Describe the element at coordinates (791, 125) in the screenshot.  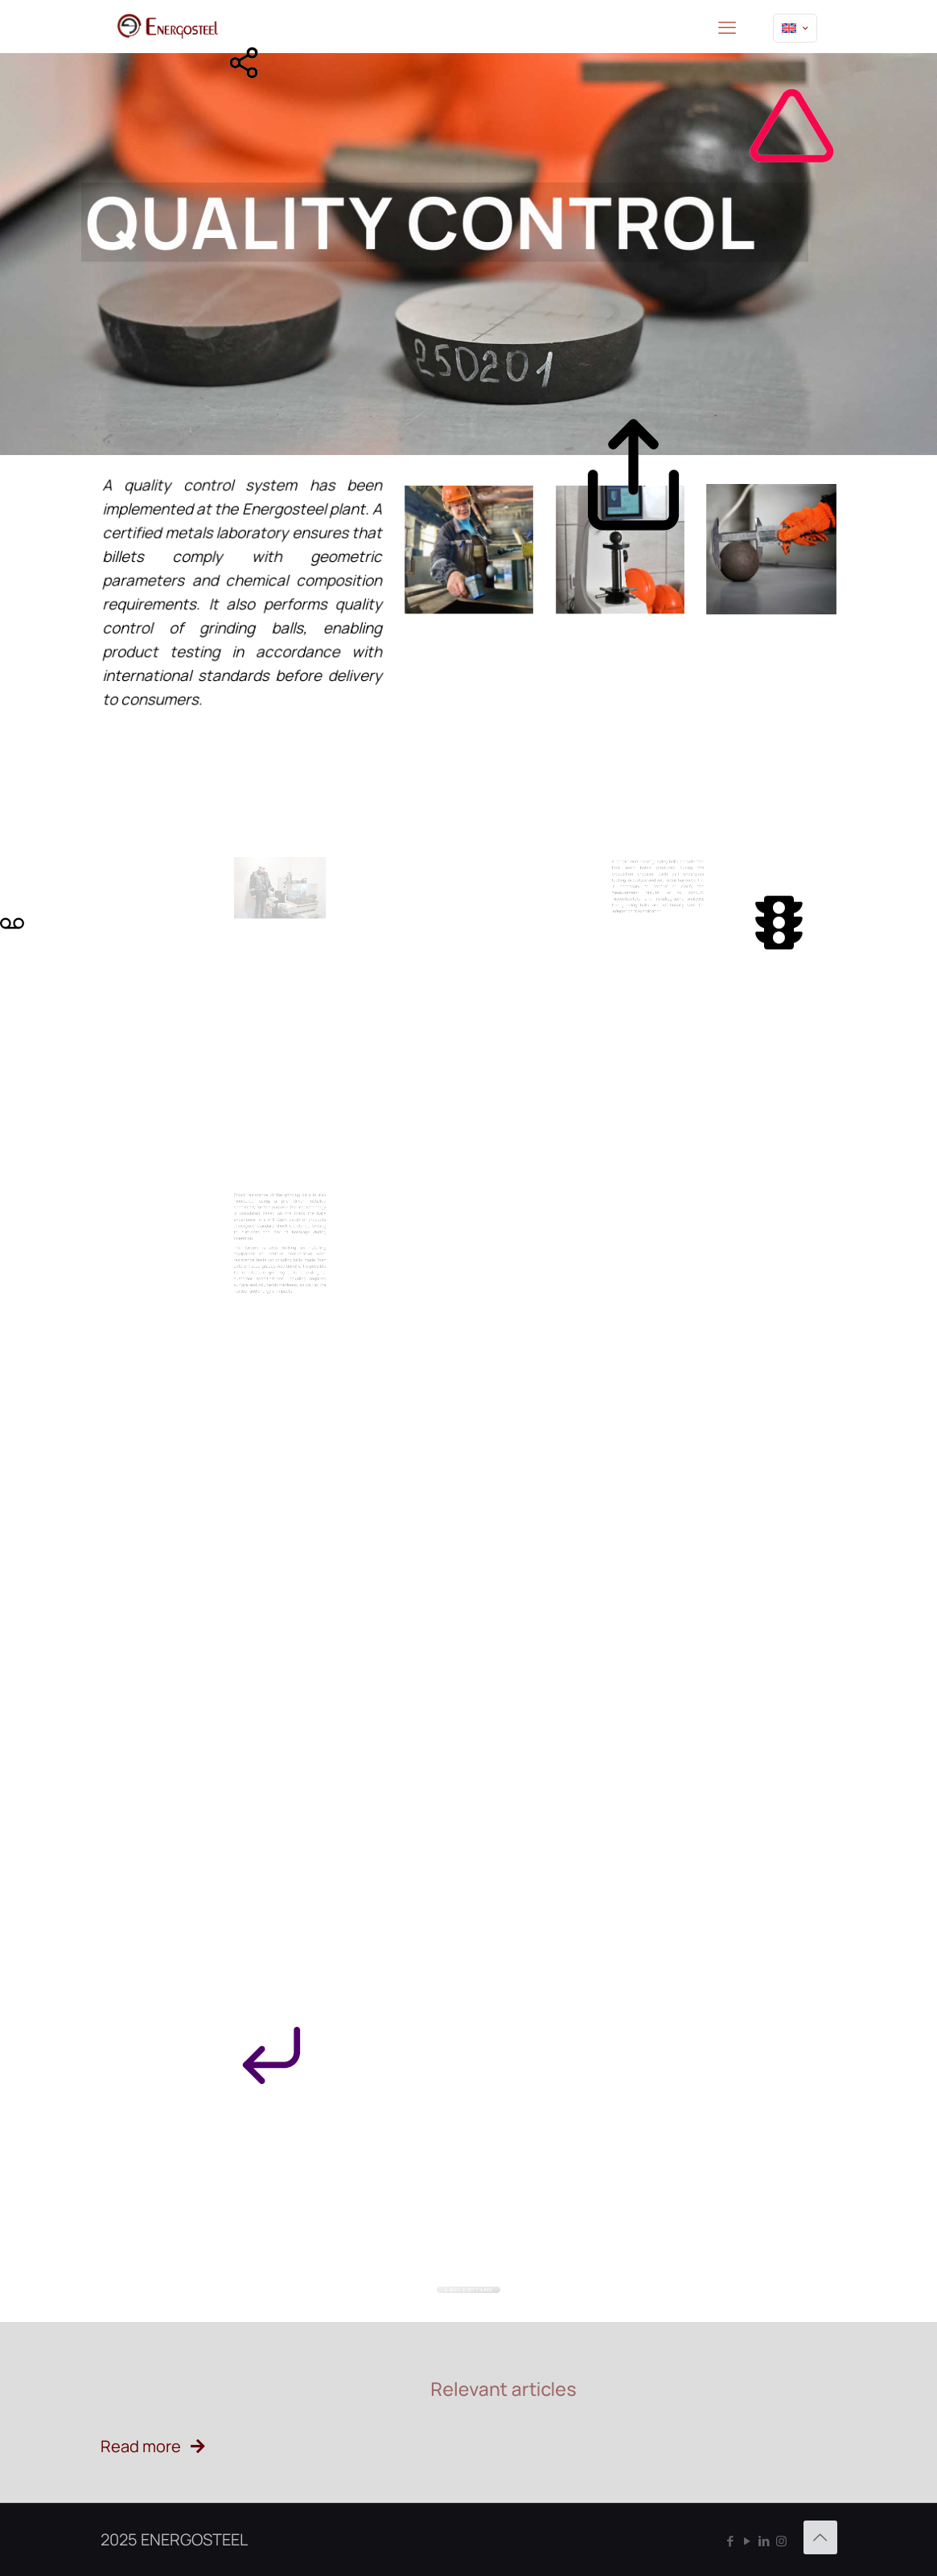
I see `indicates a warning or caution state` at that location.